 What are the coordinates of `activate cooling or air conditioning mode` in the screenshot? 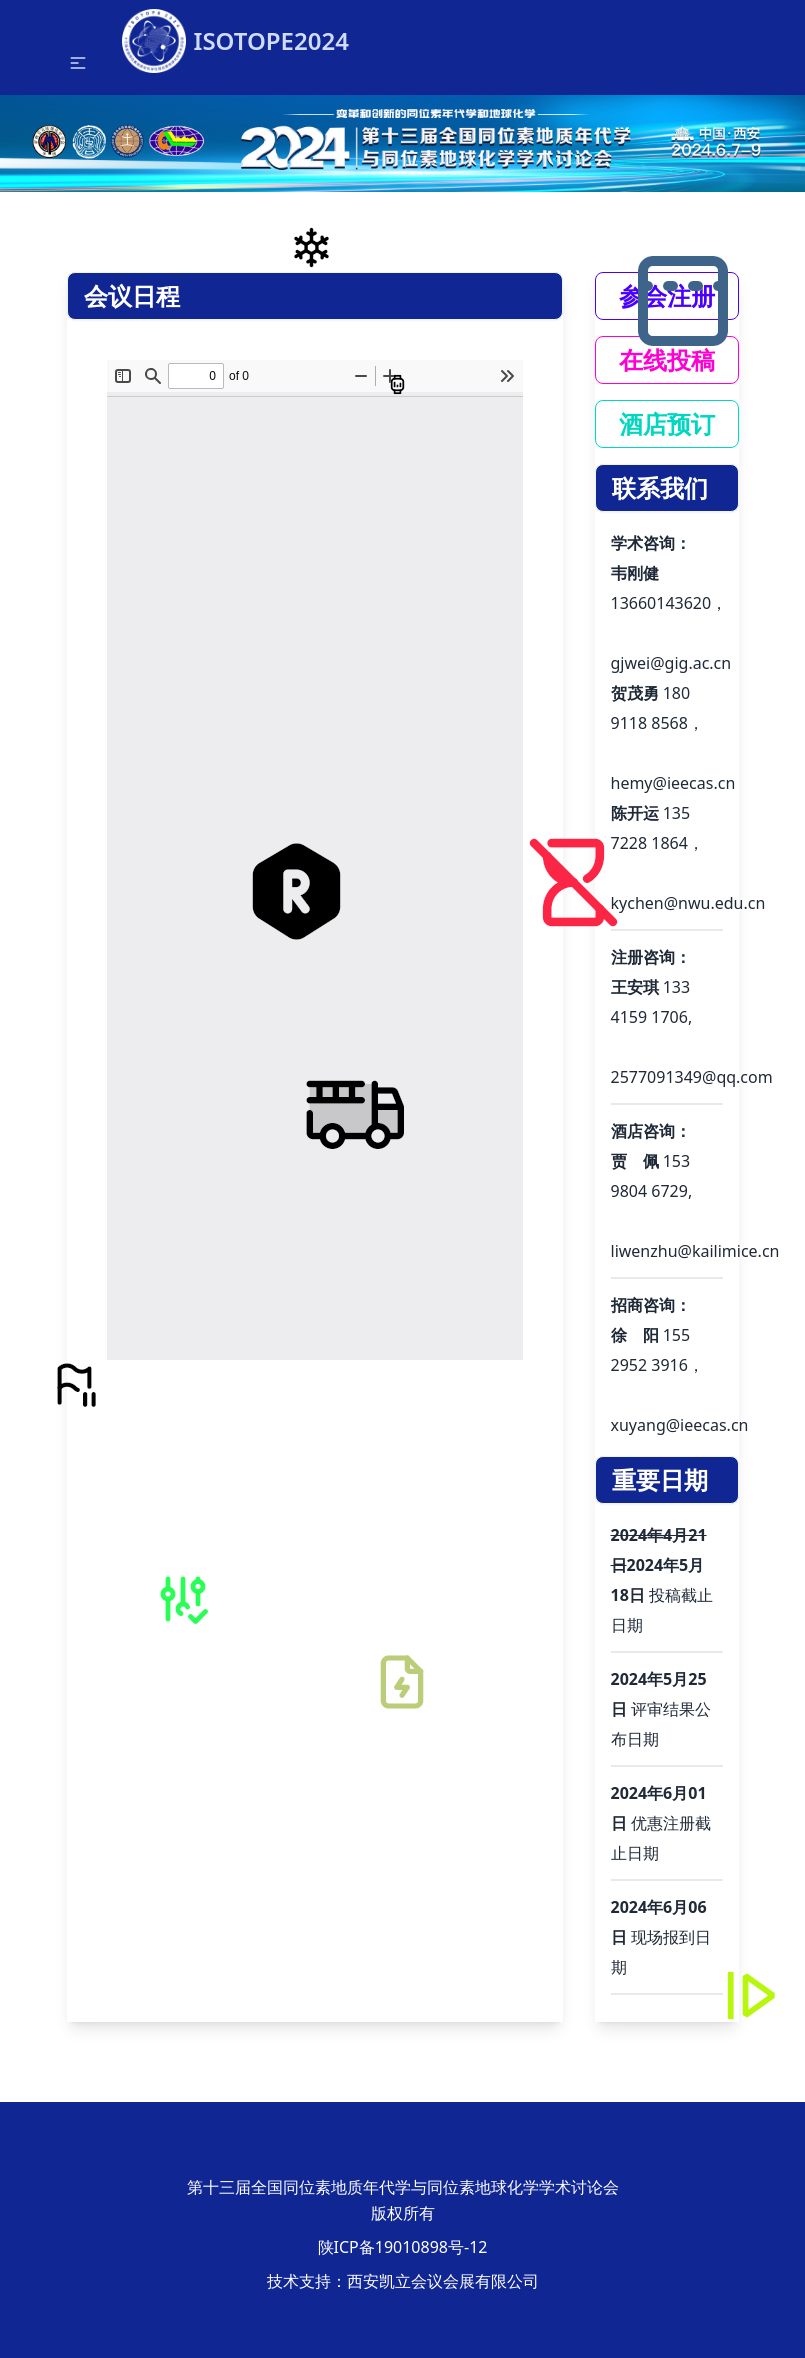 It's located at (311, 247).